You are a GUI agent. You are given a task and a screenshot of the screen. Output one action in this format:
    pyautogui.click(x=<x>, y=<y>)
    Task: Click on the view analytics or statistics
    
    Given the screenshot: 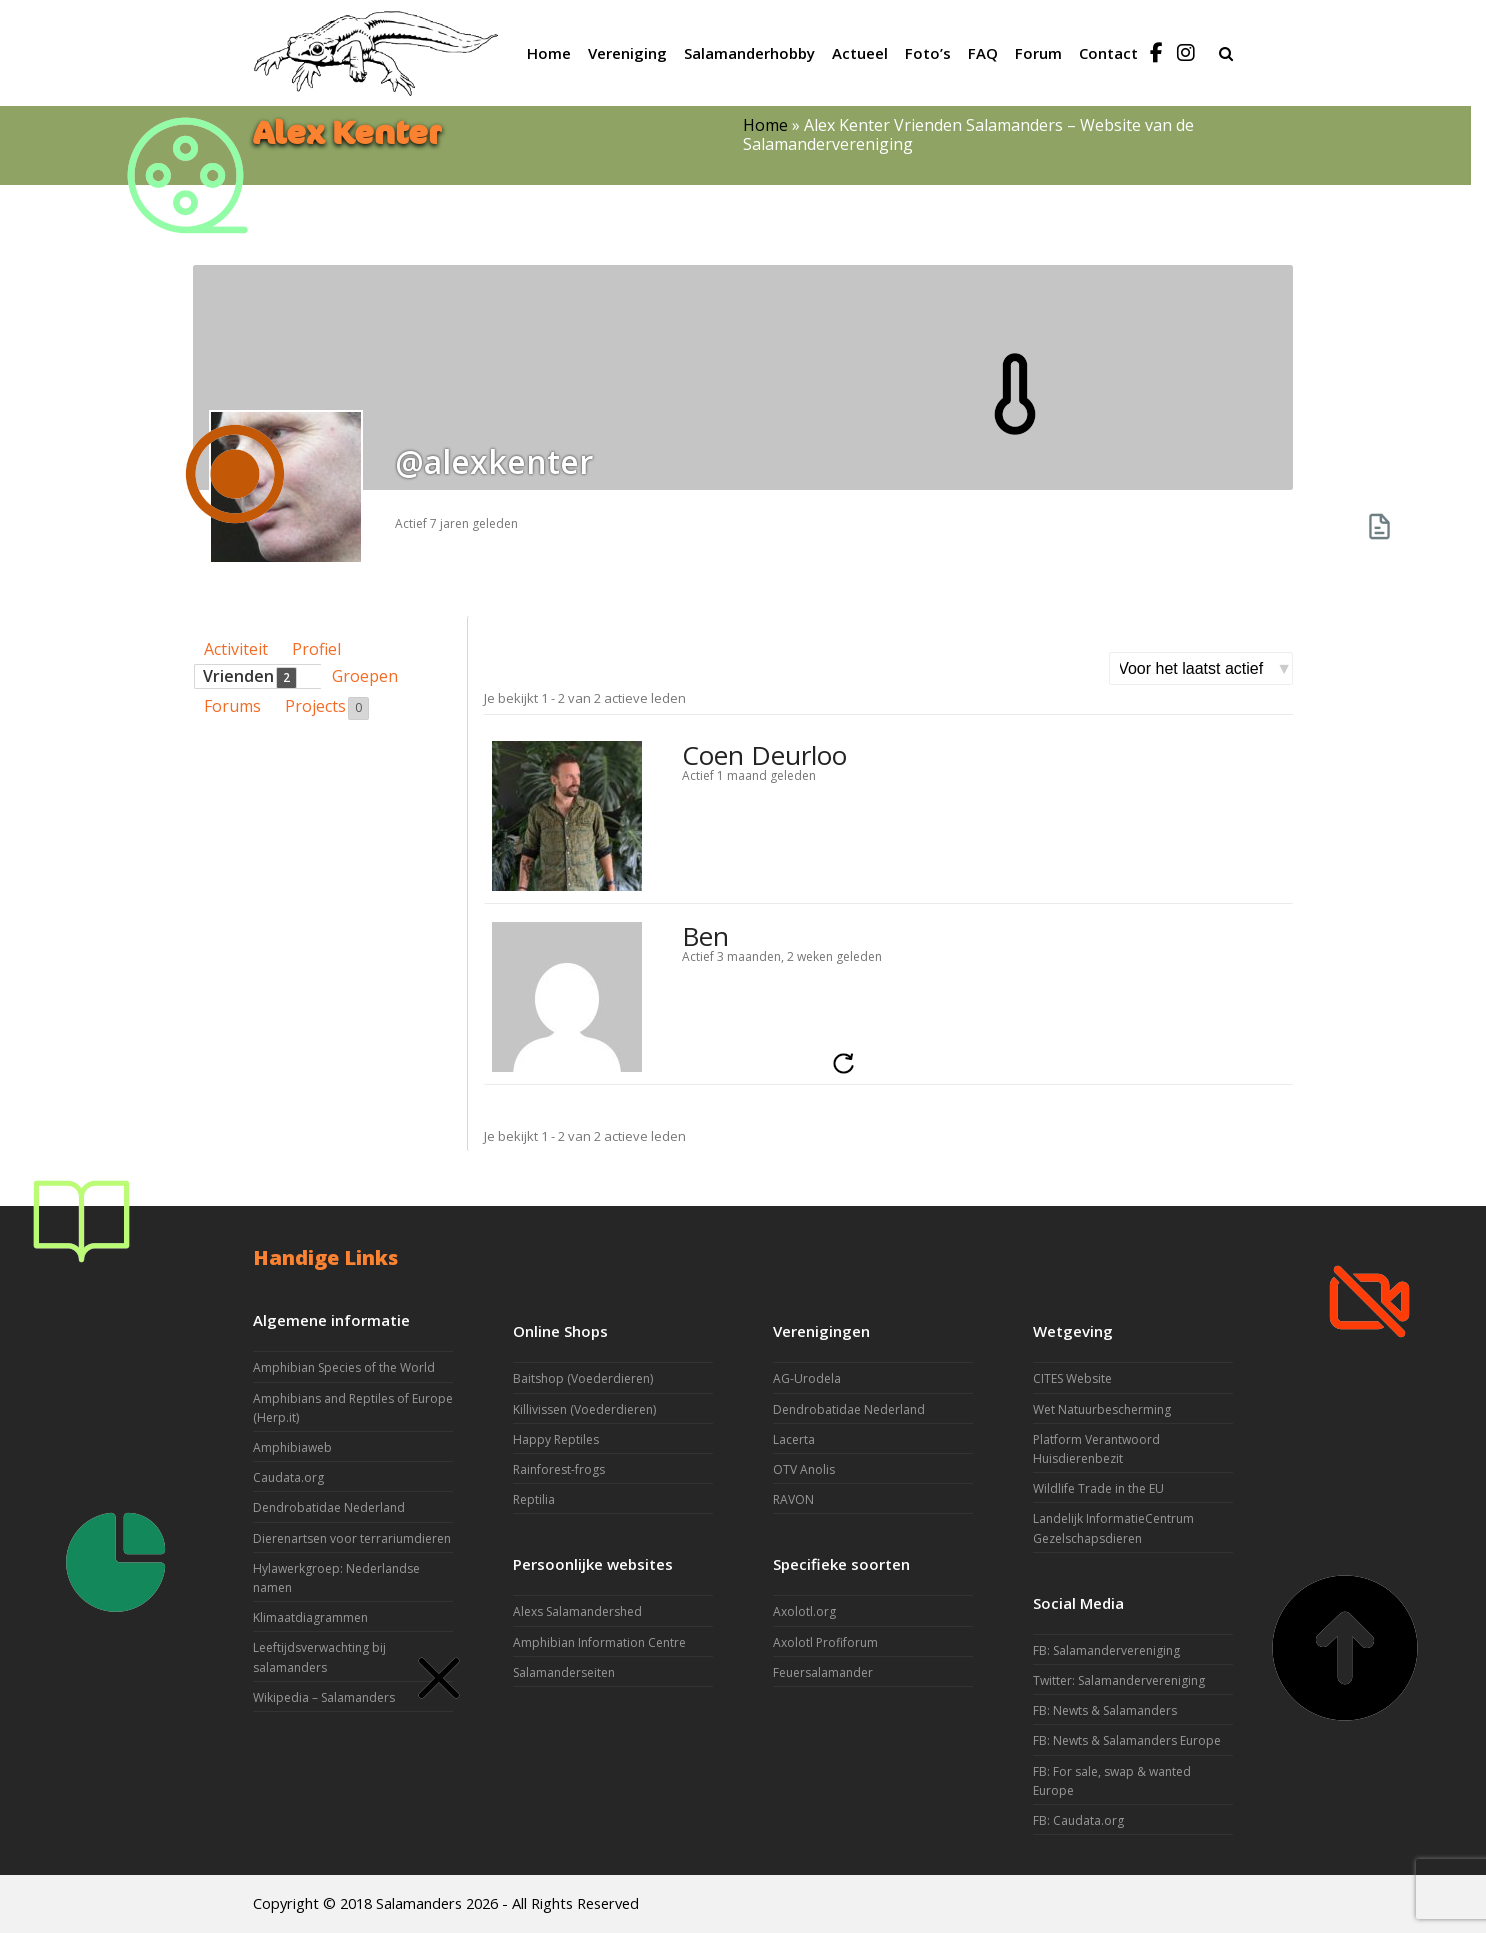 What is the action you would take?
    pyautogui.click(x=115, y=1562)
    